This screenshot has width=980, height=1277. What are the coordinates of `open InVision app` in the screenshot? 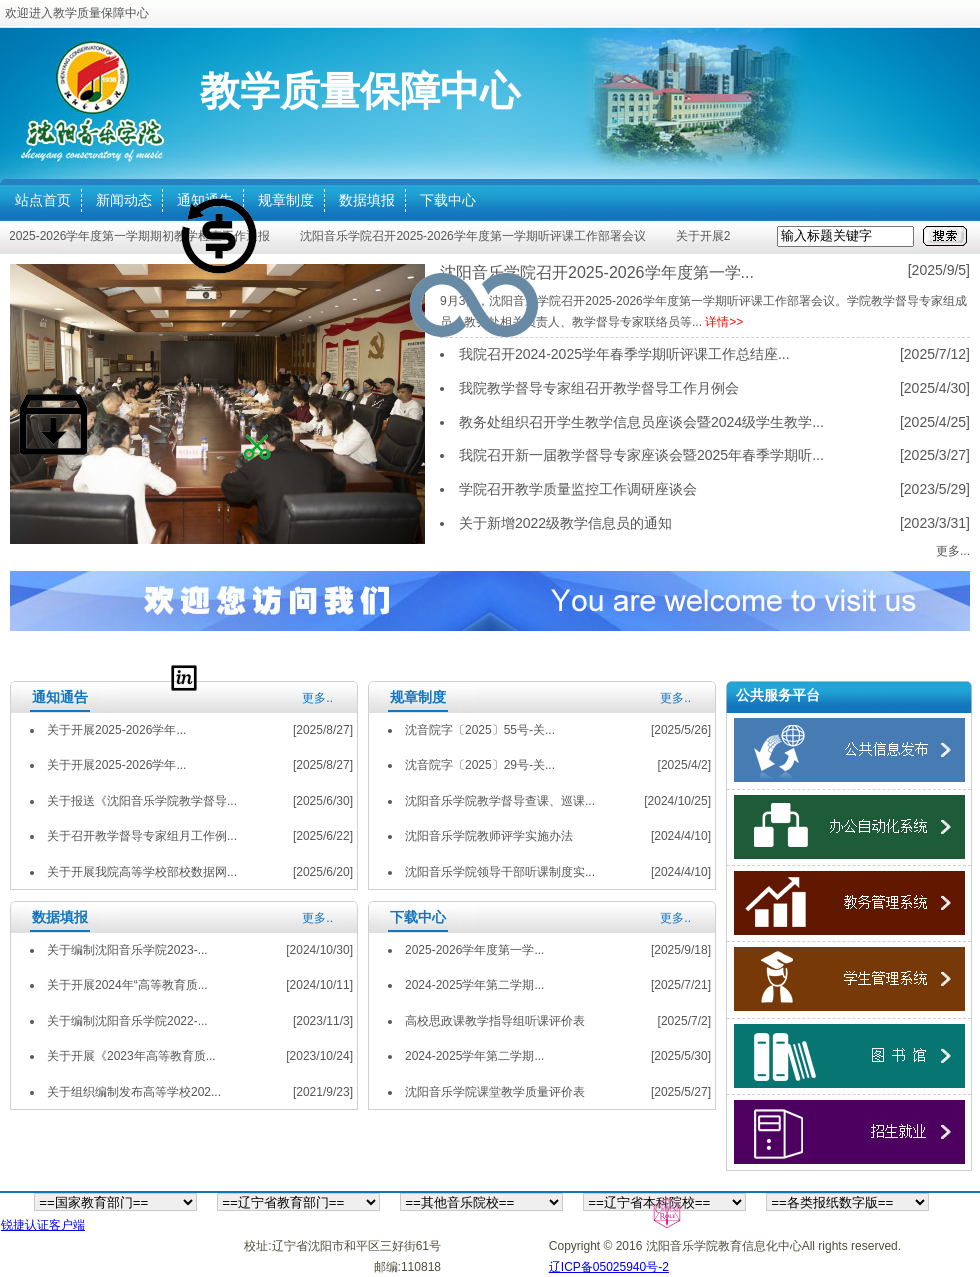 It's located at (184, 678).